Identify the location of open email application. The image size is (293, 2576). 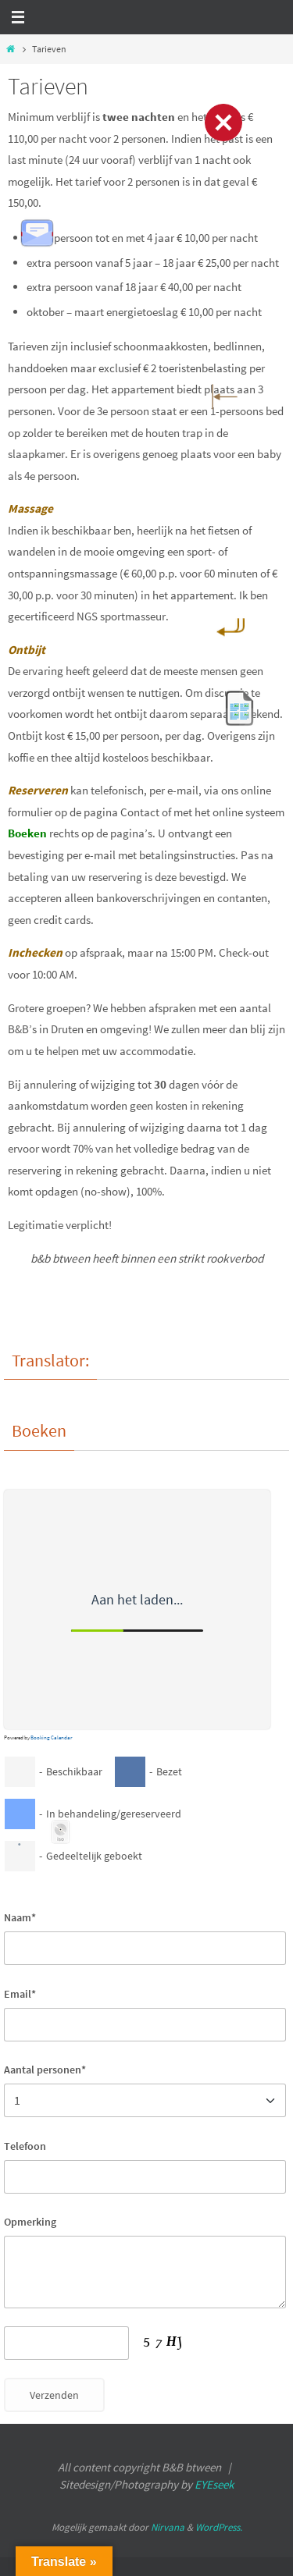
(37, 233).